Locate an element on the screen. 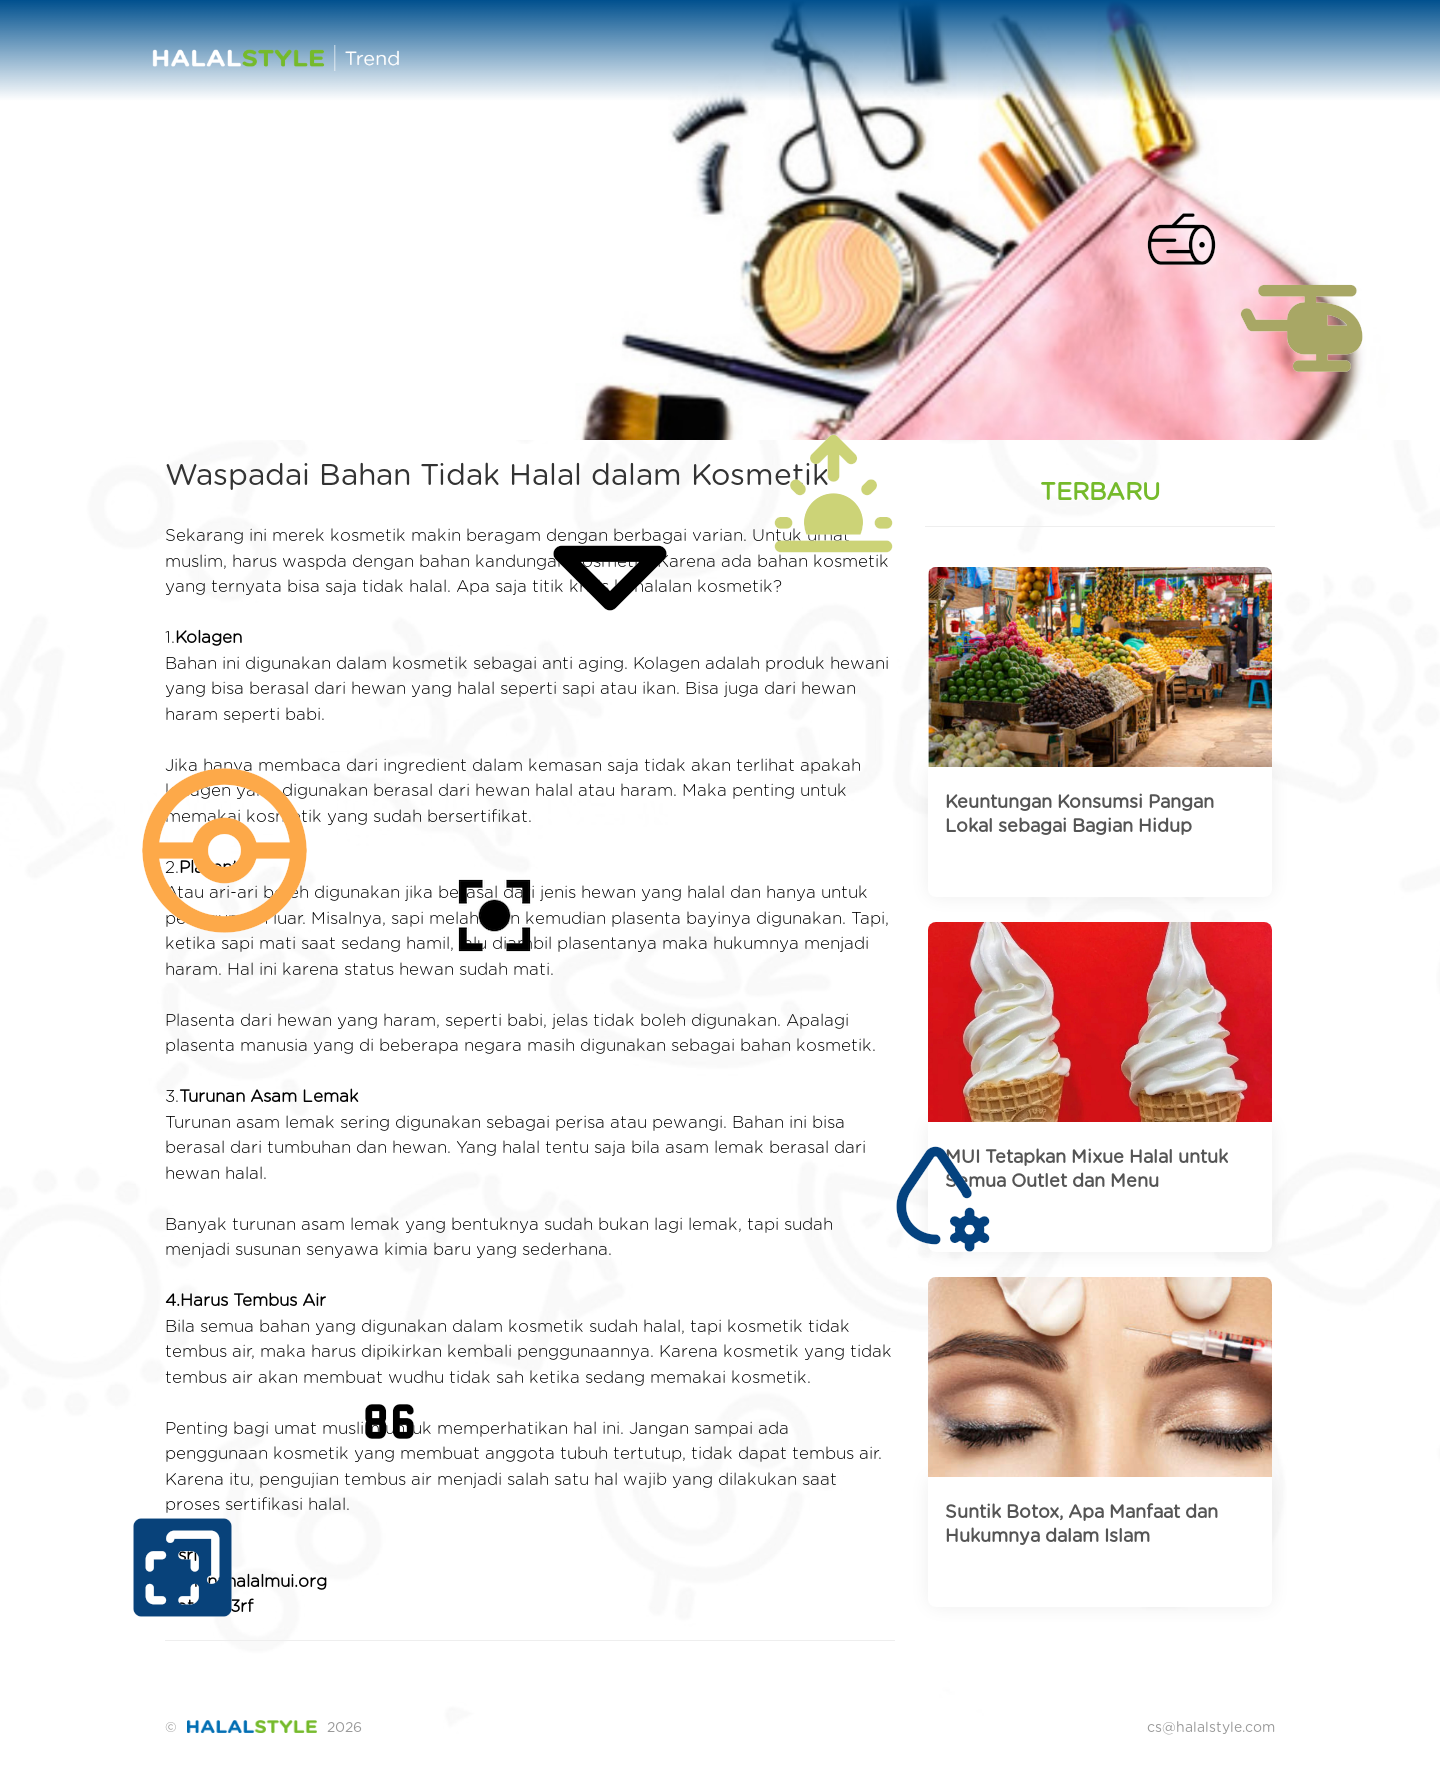 The image size is (1440, 1776). displays the number 86 as a label or counter is located at coordinates (389, 1421).